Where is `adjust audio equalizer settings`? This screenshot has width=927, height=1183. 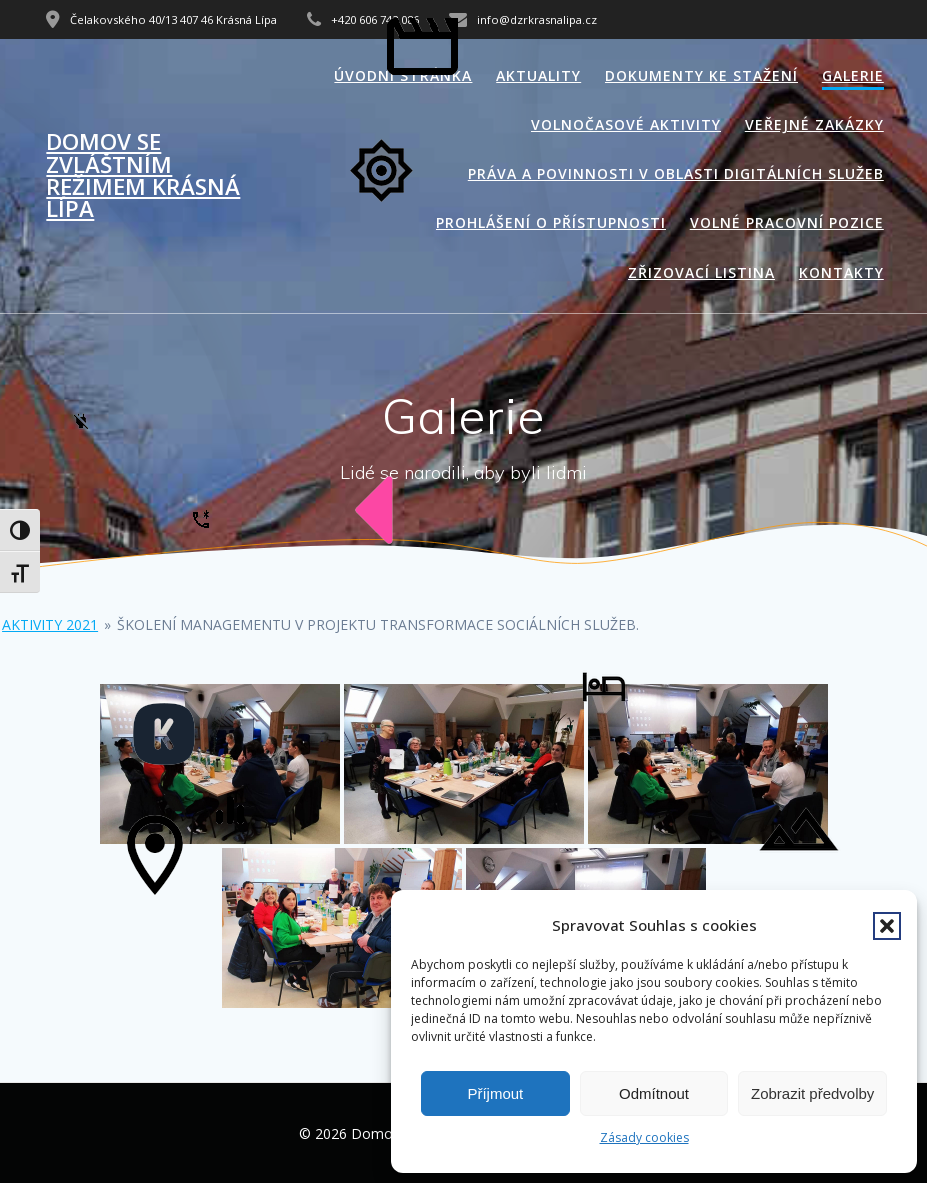
adjust audio equalizer settings is located at coordinates (230, 810).